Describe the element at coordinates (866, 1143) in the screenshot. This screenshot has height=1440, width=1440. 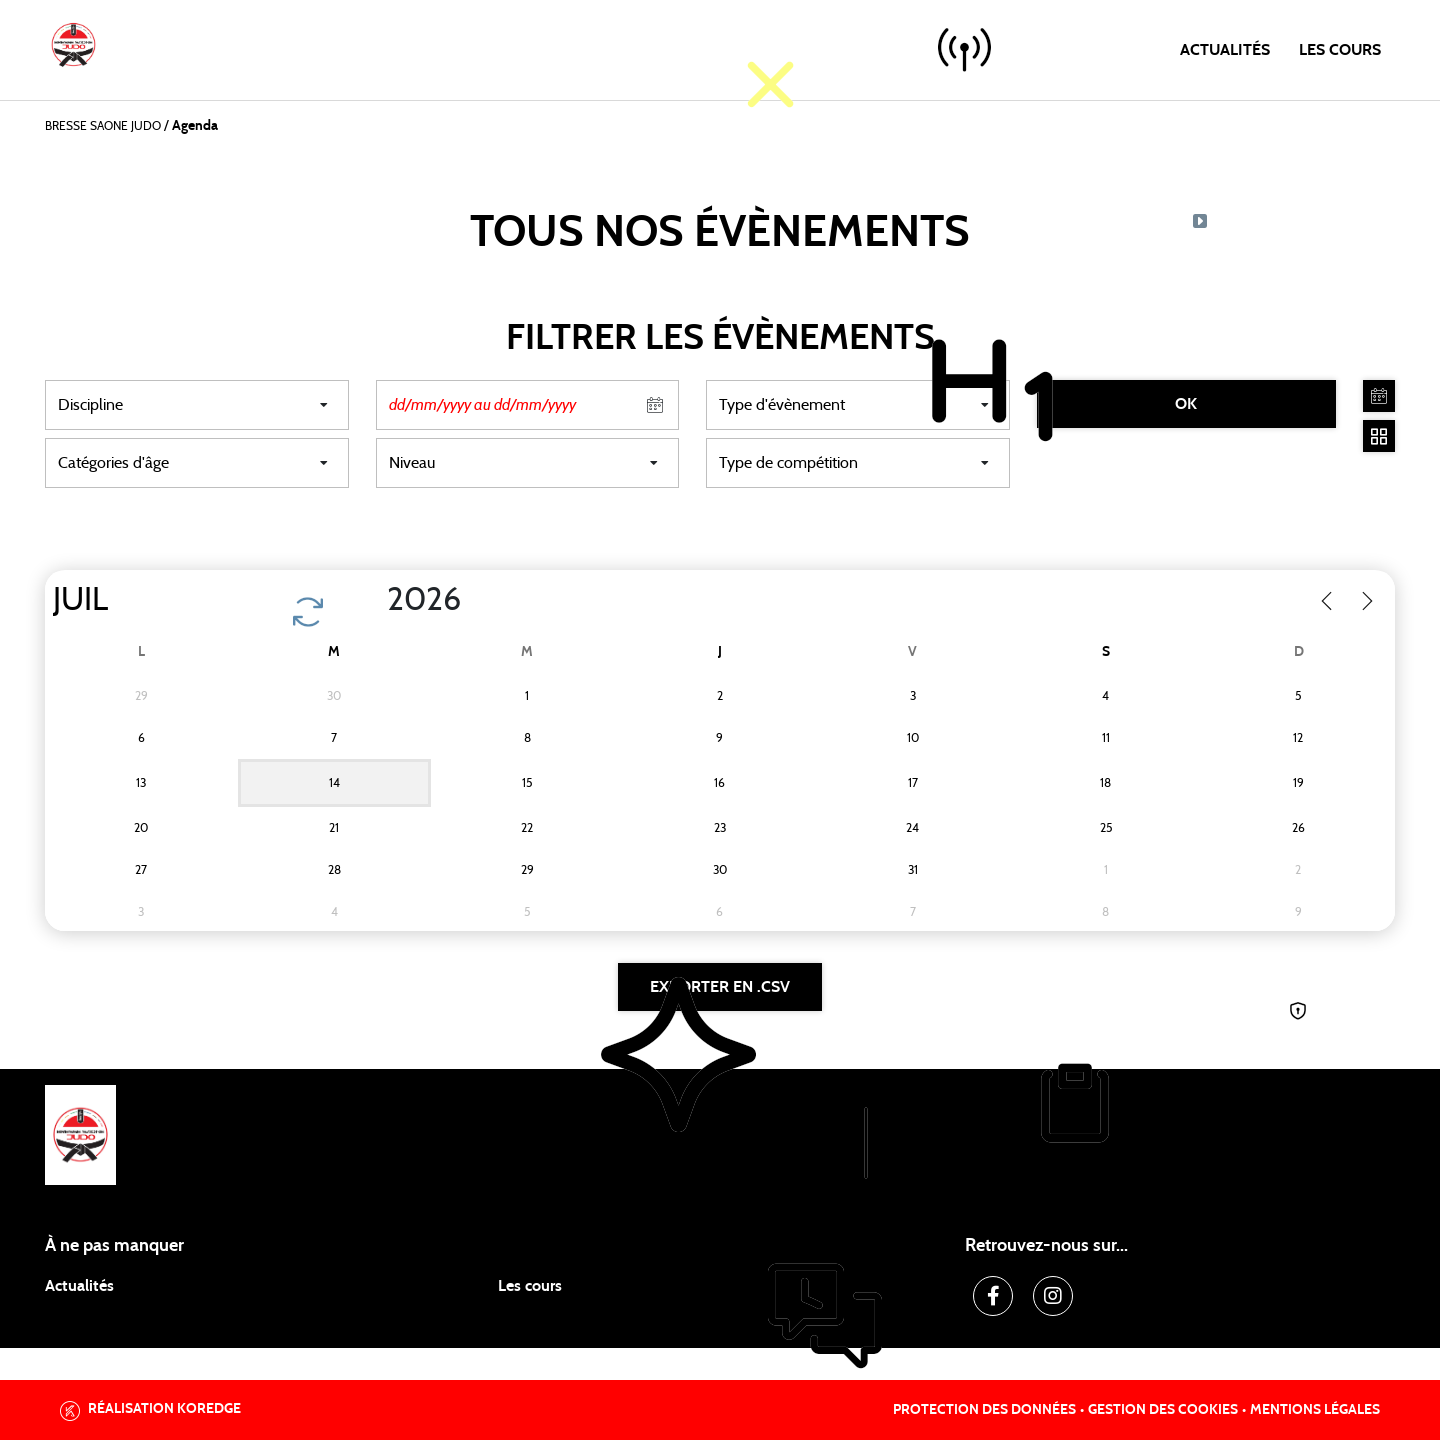
I see `vertical divider separating UI elements` at that location.